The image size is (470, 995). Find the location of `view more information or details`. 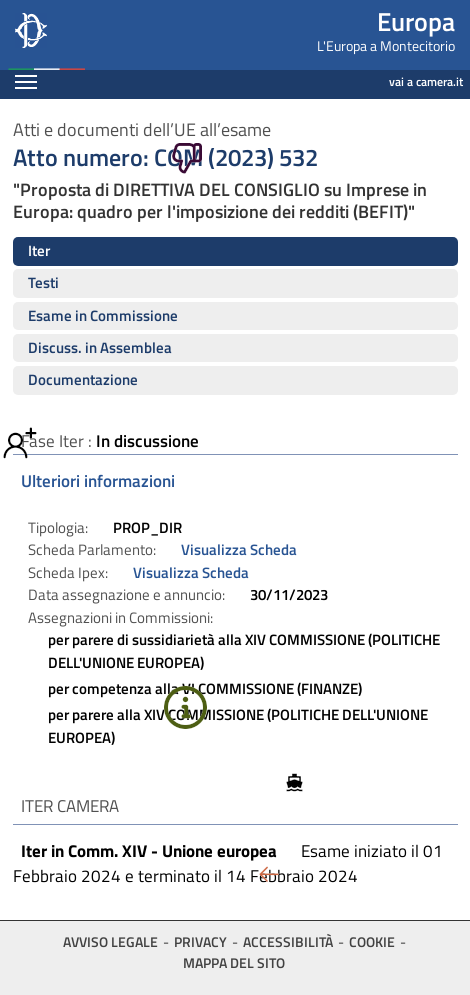

view more information or details is located at coordinates (185, 707).